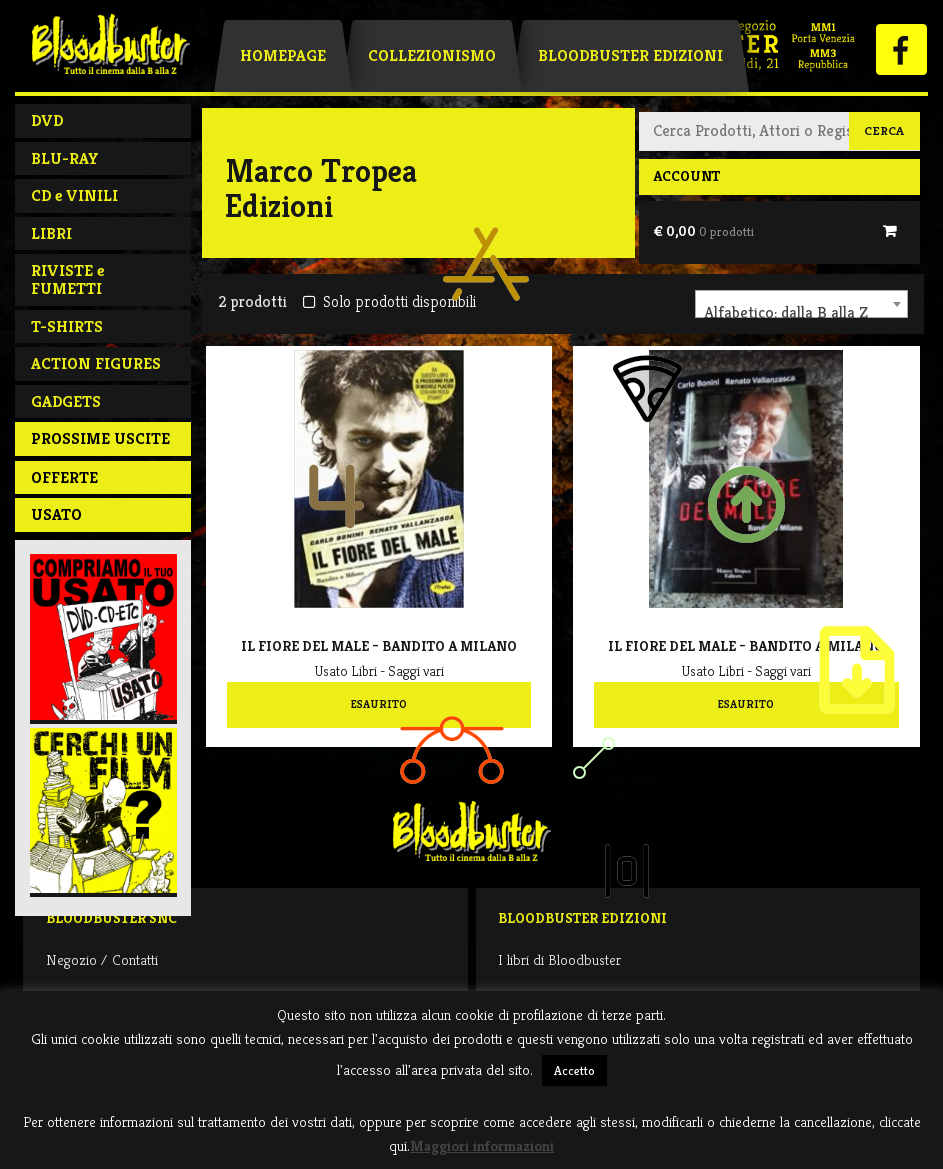 This screenshot has height=1169, width=943. Describe the element at coordinates (627, 871) in the screenshot. I see `distribute objects with equal spacing horizontally` at that location.